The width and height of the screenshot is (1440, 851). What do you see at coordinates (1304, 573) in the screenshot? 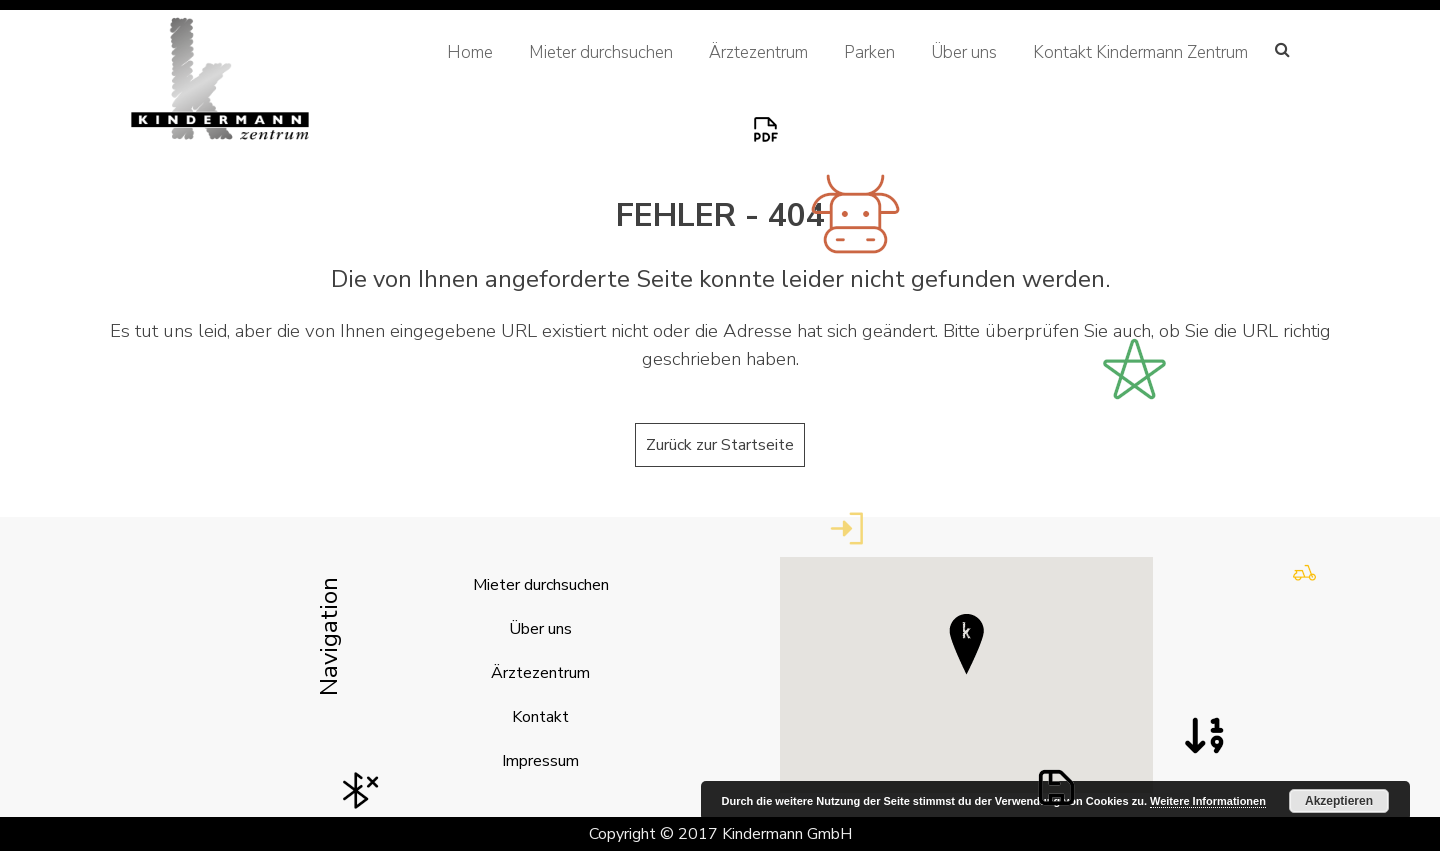
I see `select moped or scooter delivery option` at bounding box center [1304, 573].